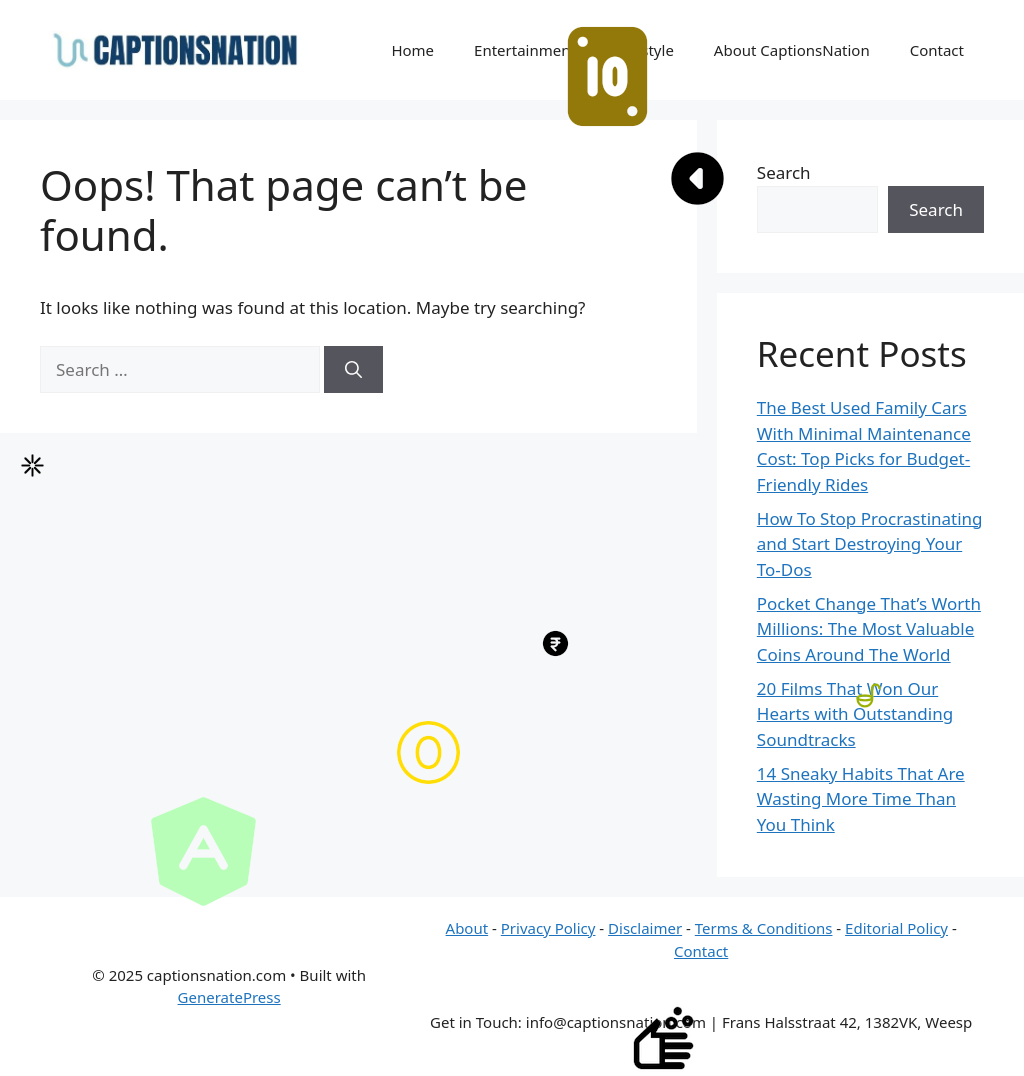  Describe the element at coordinates (868, 695) in the screenshot. I see `access cooking or recipe features` at that location.